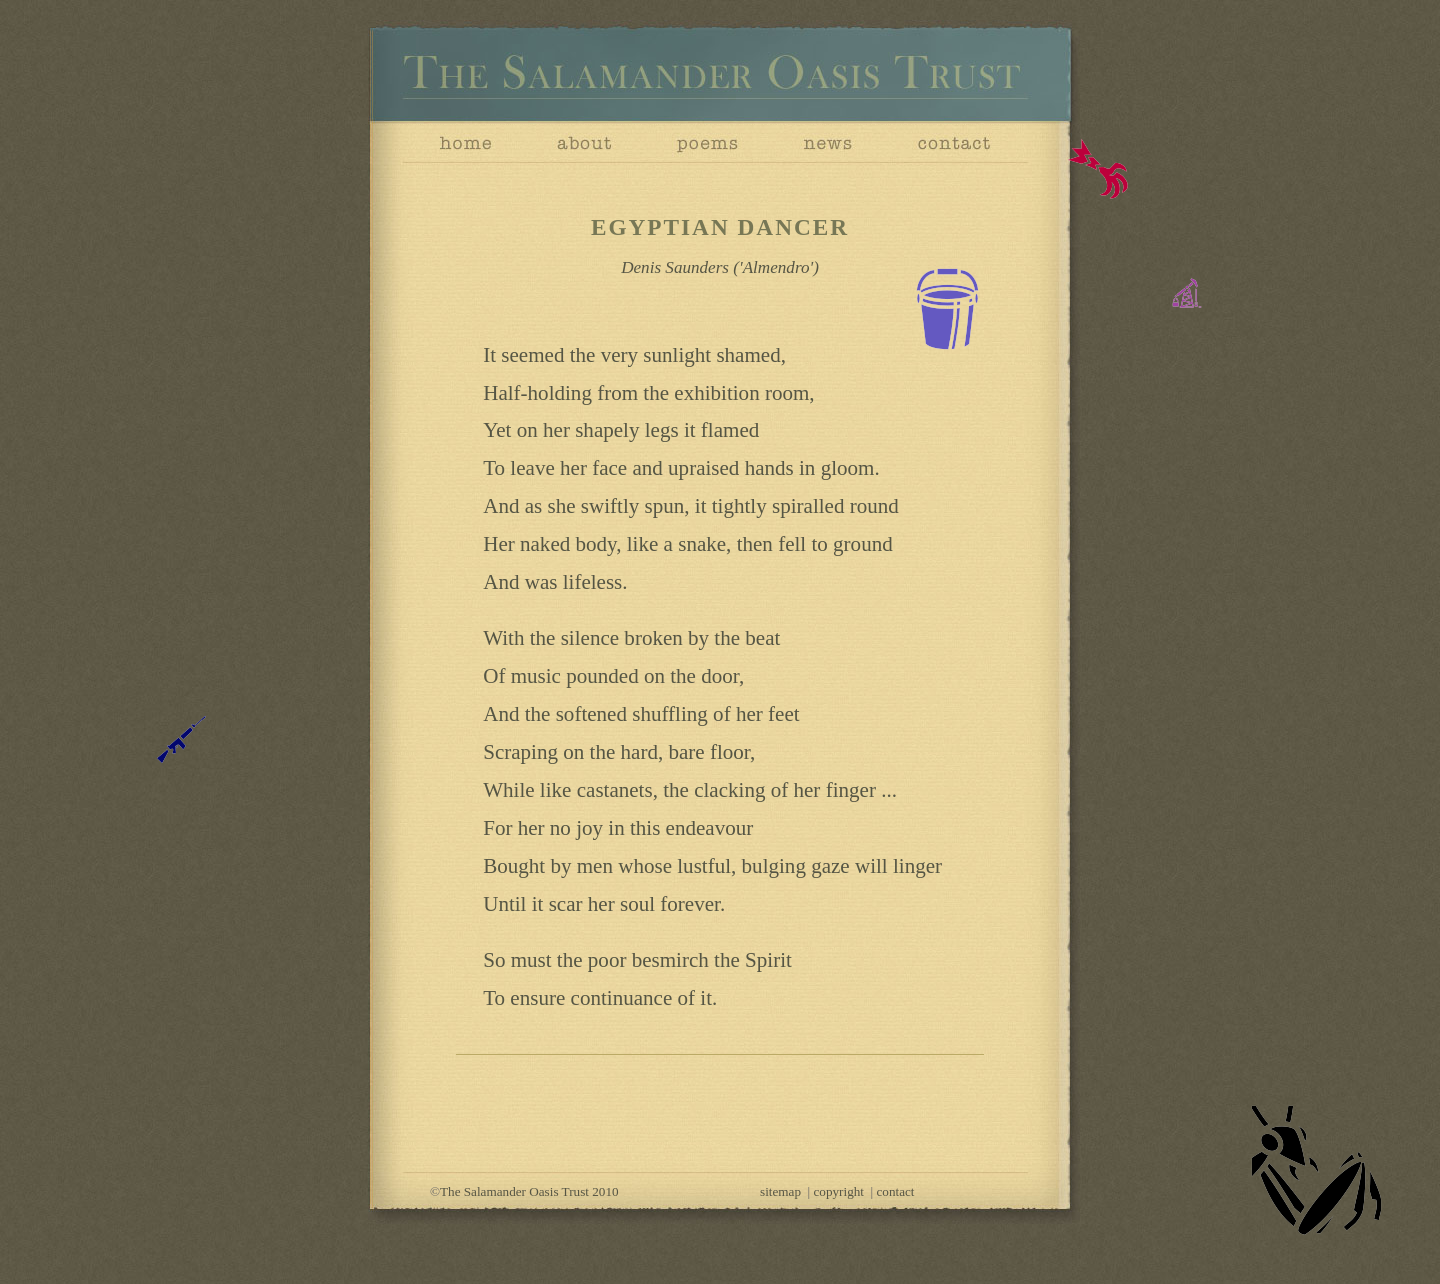 The width and height of the screenshot is (1440, 1284). Describe the element at coordinates (947, 306) in the screenshot. I see `empty inventory slot or container` at that location.